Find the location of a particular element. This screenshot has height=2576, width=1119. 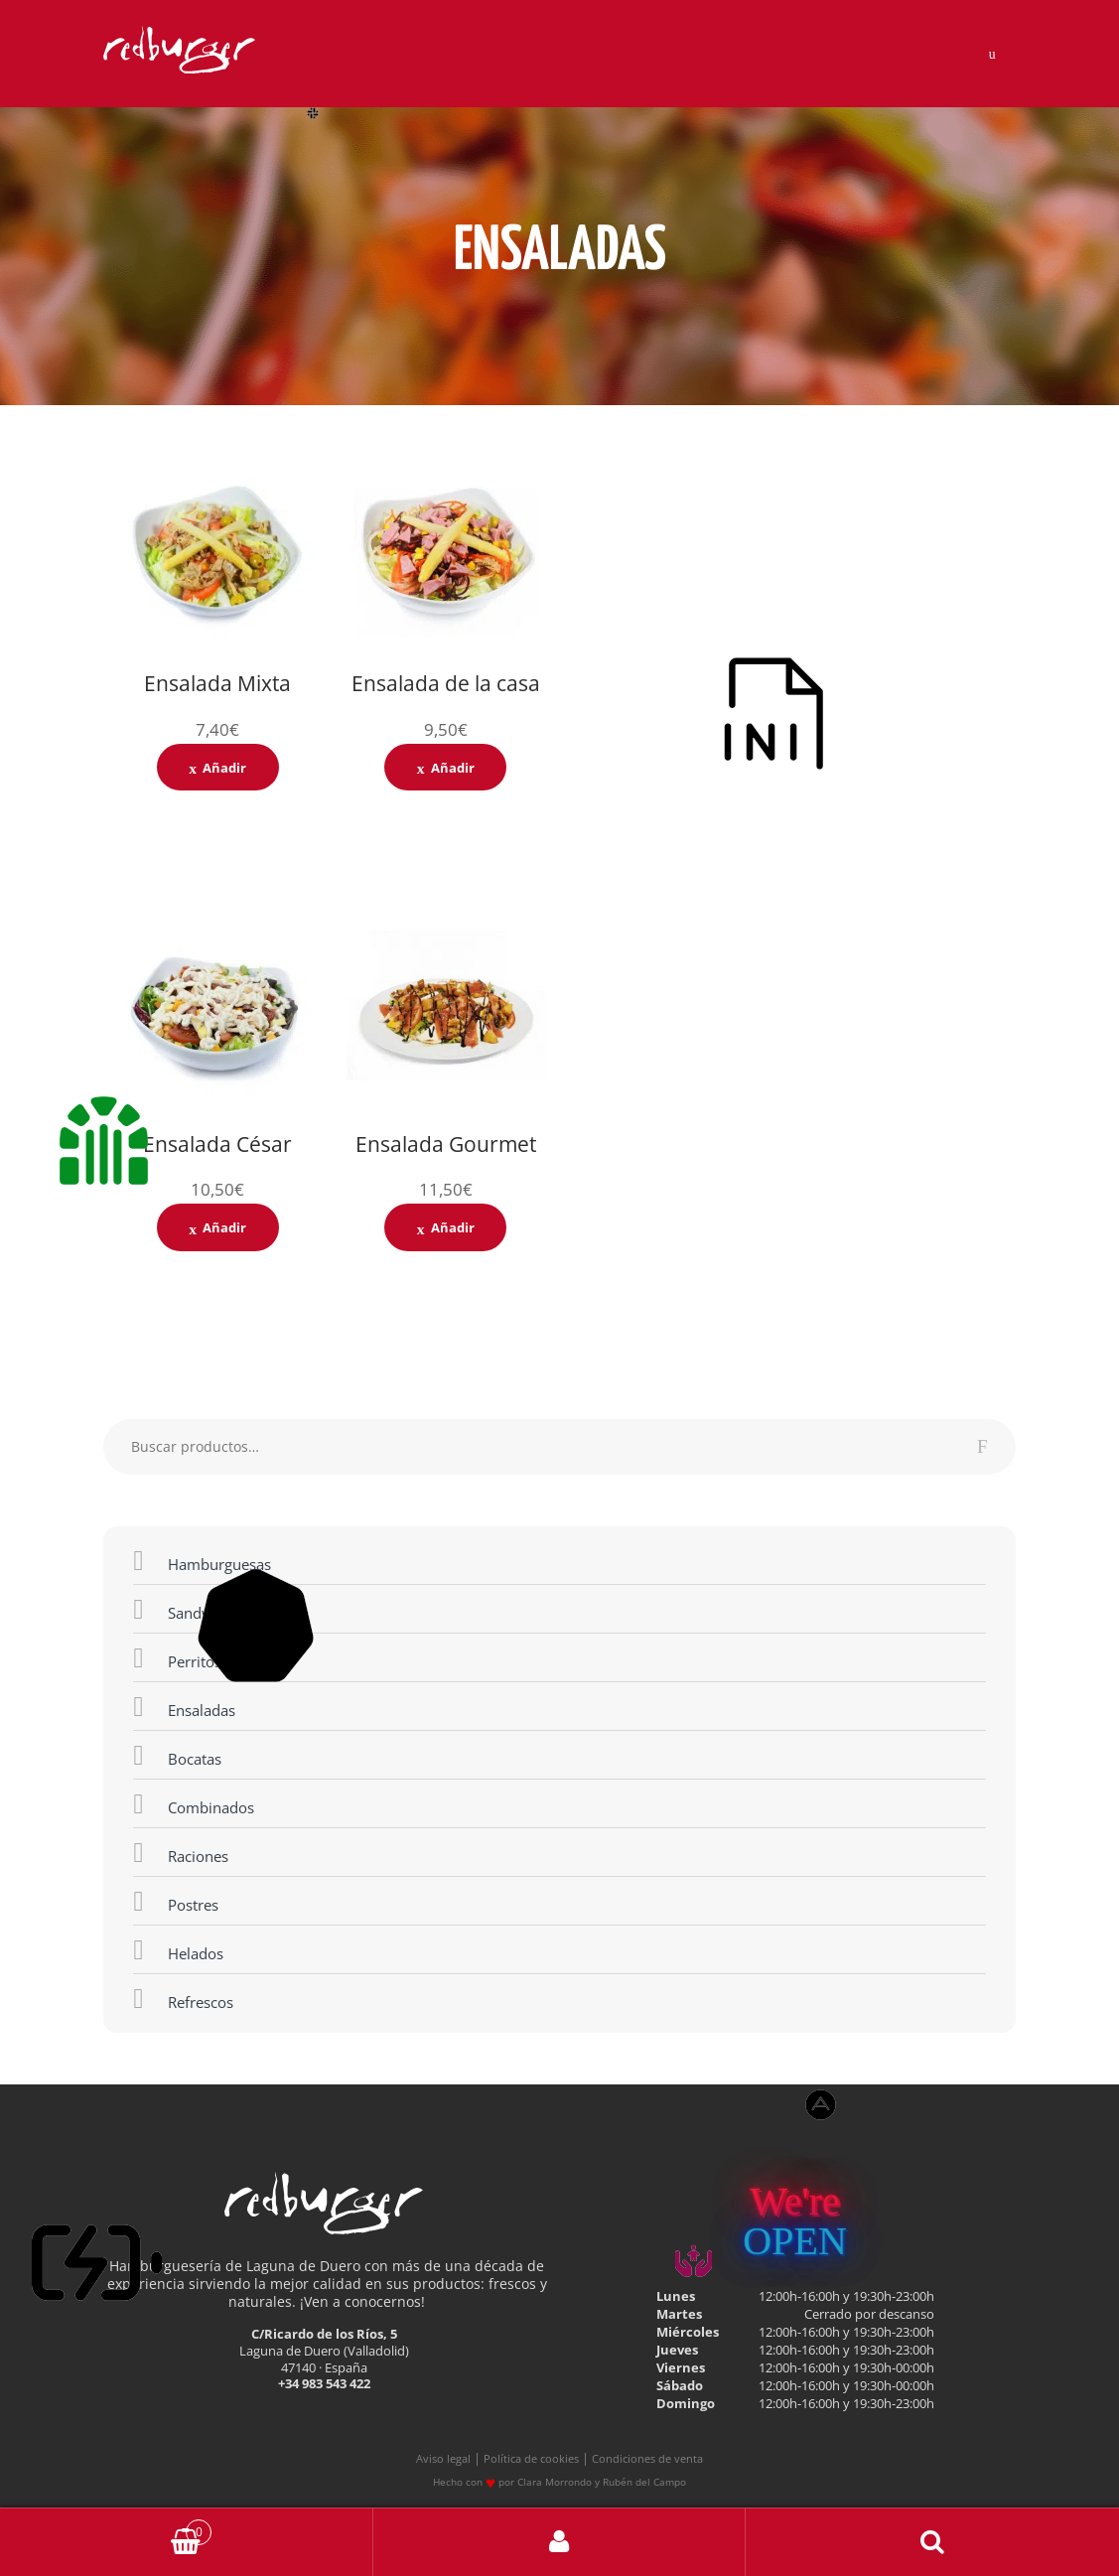

access dungeon or castle-themed game content is located at coordinates (103, 1140).